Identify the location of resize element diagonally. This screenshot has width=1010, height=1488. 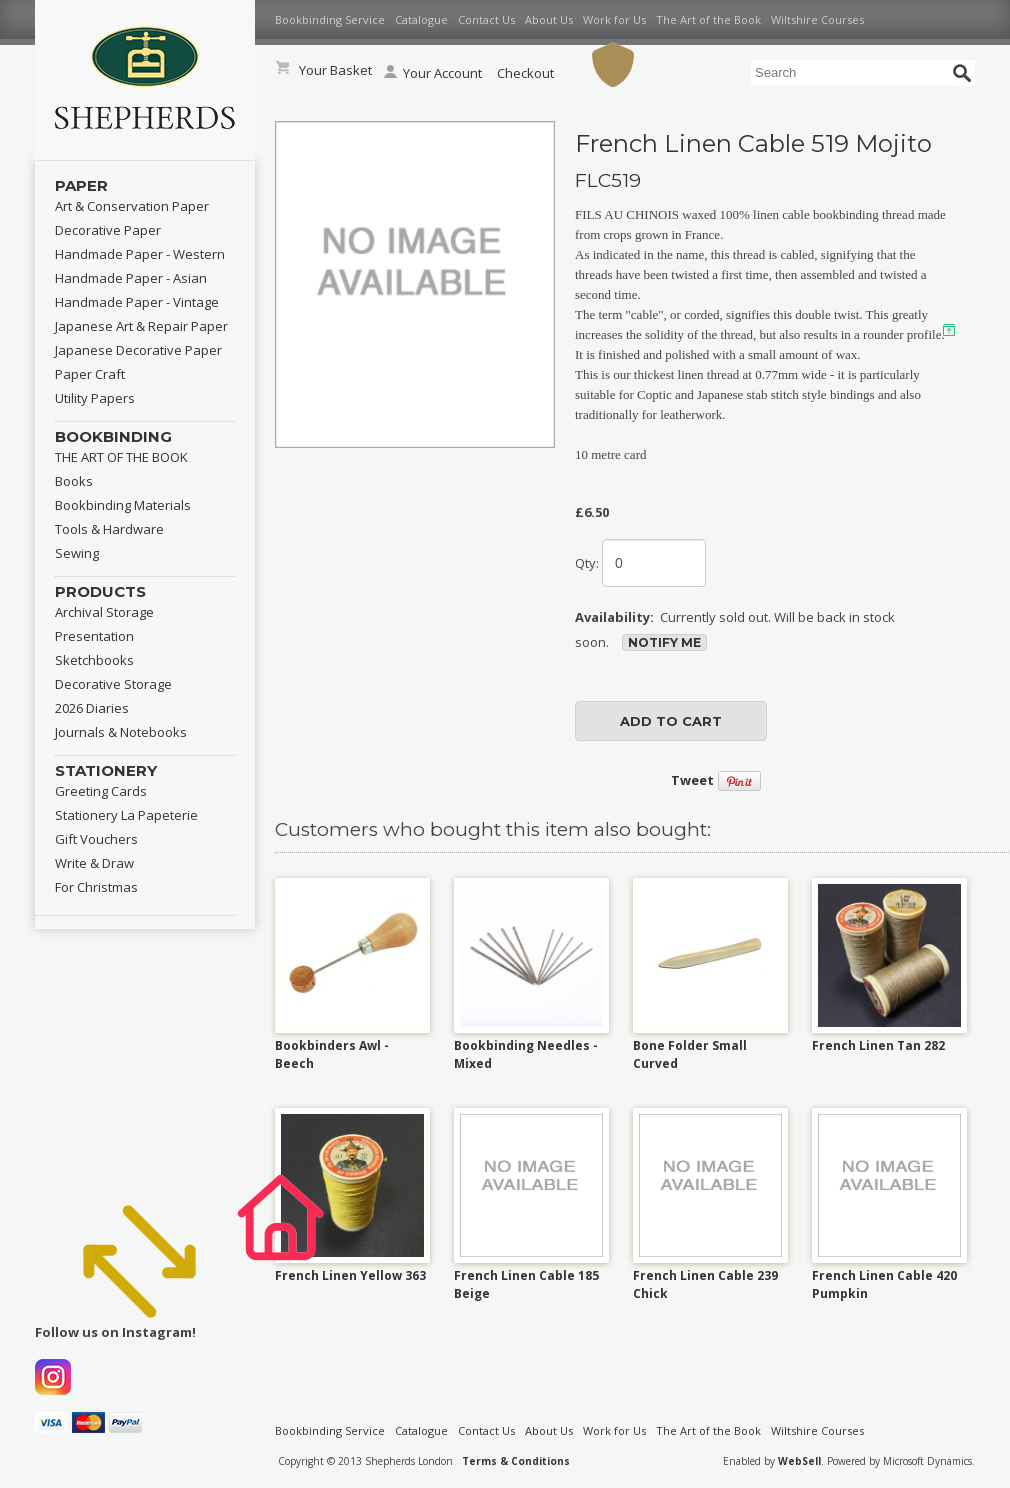
(139, 1261).